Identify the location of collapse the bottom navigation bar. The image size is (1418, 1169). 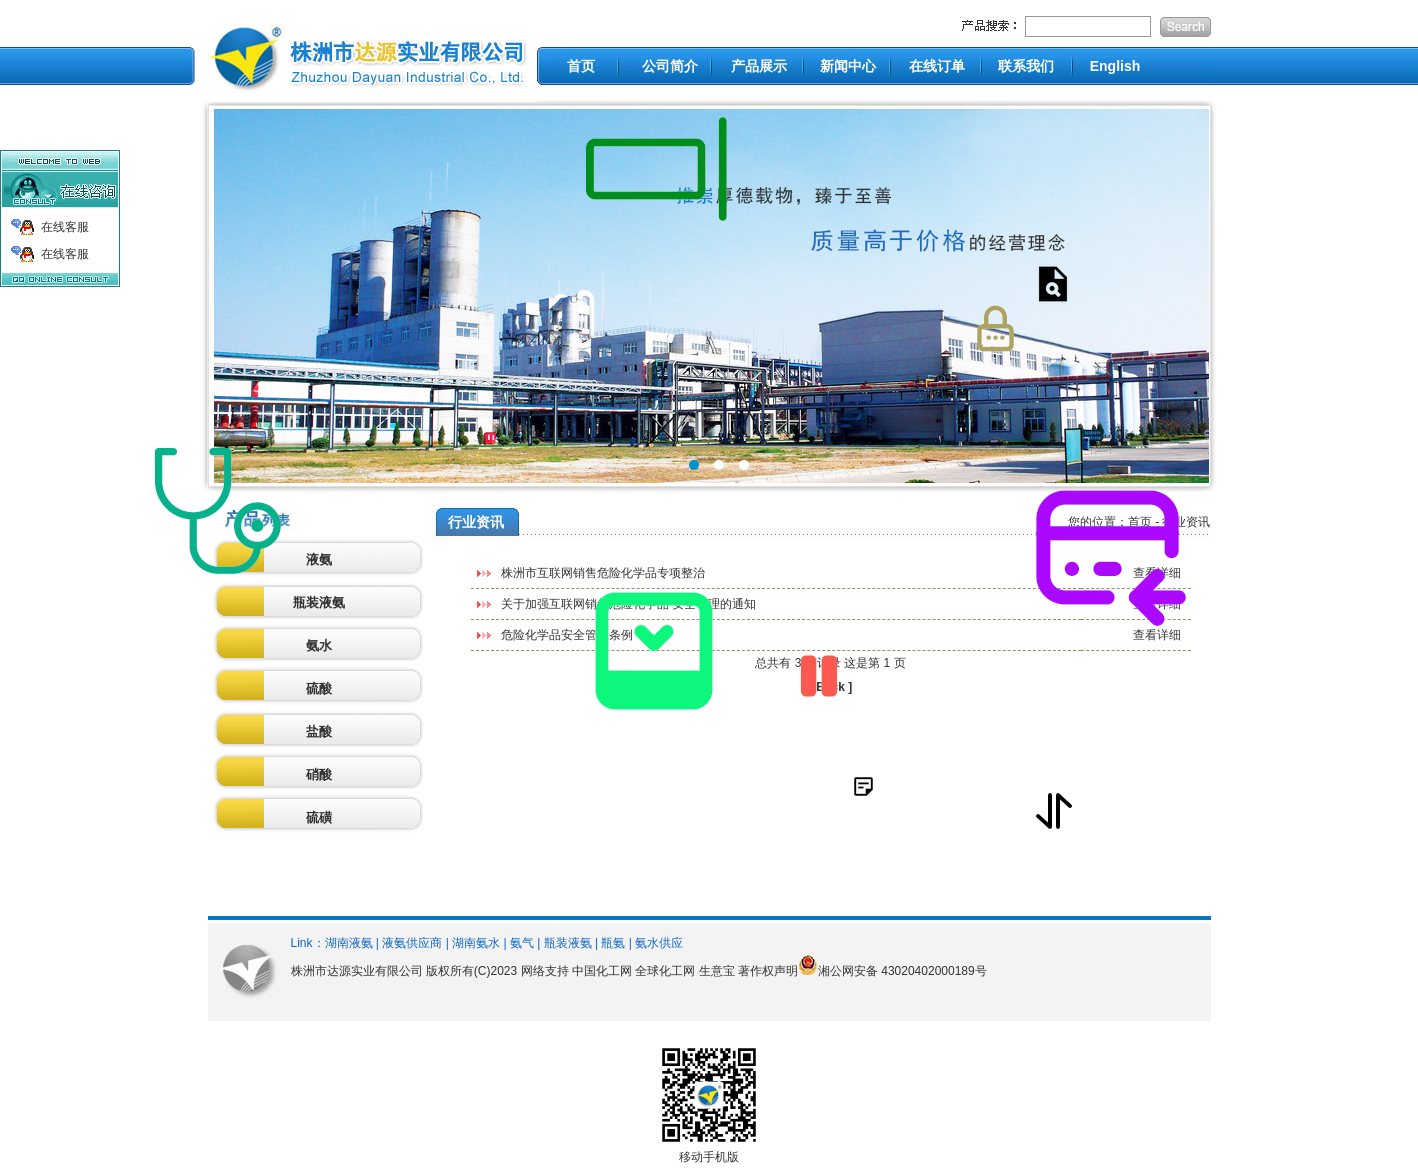
(654, 651).